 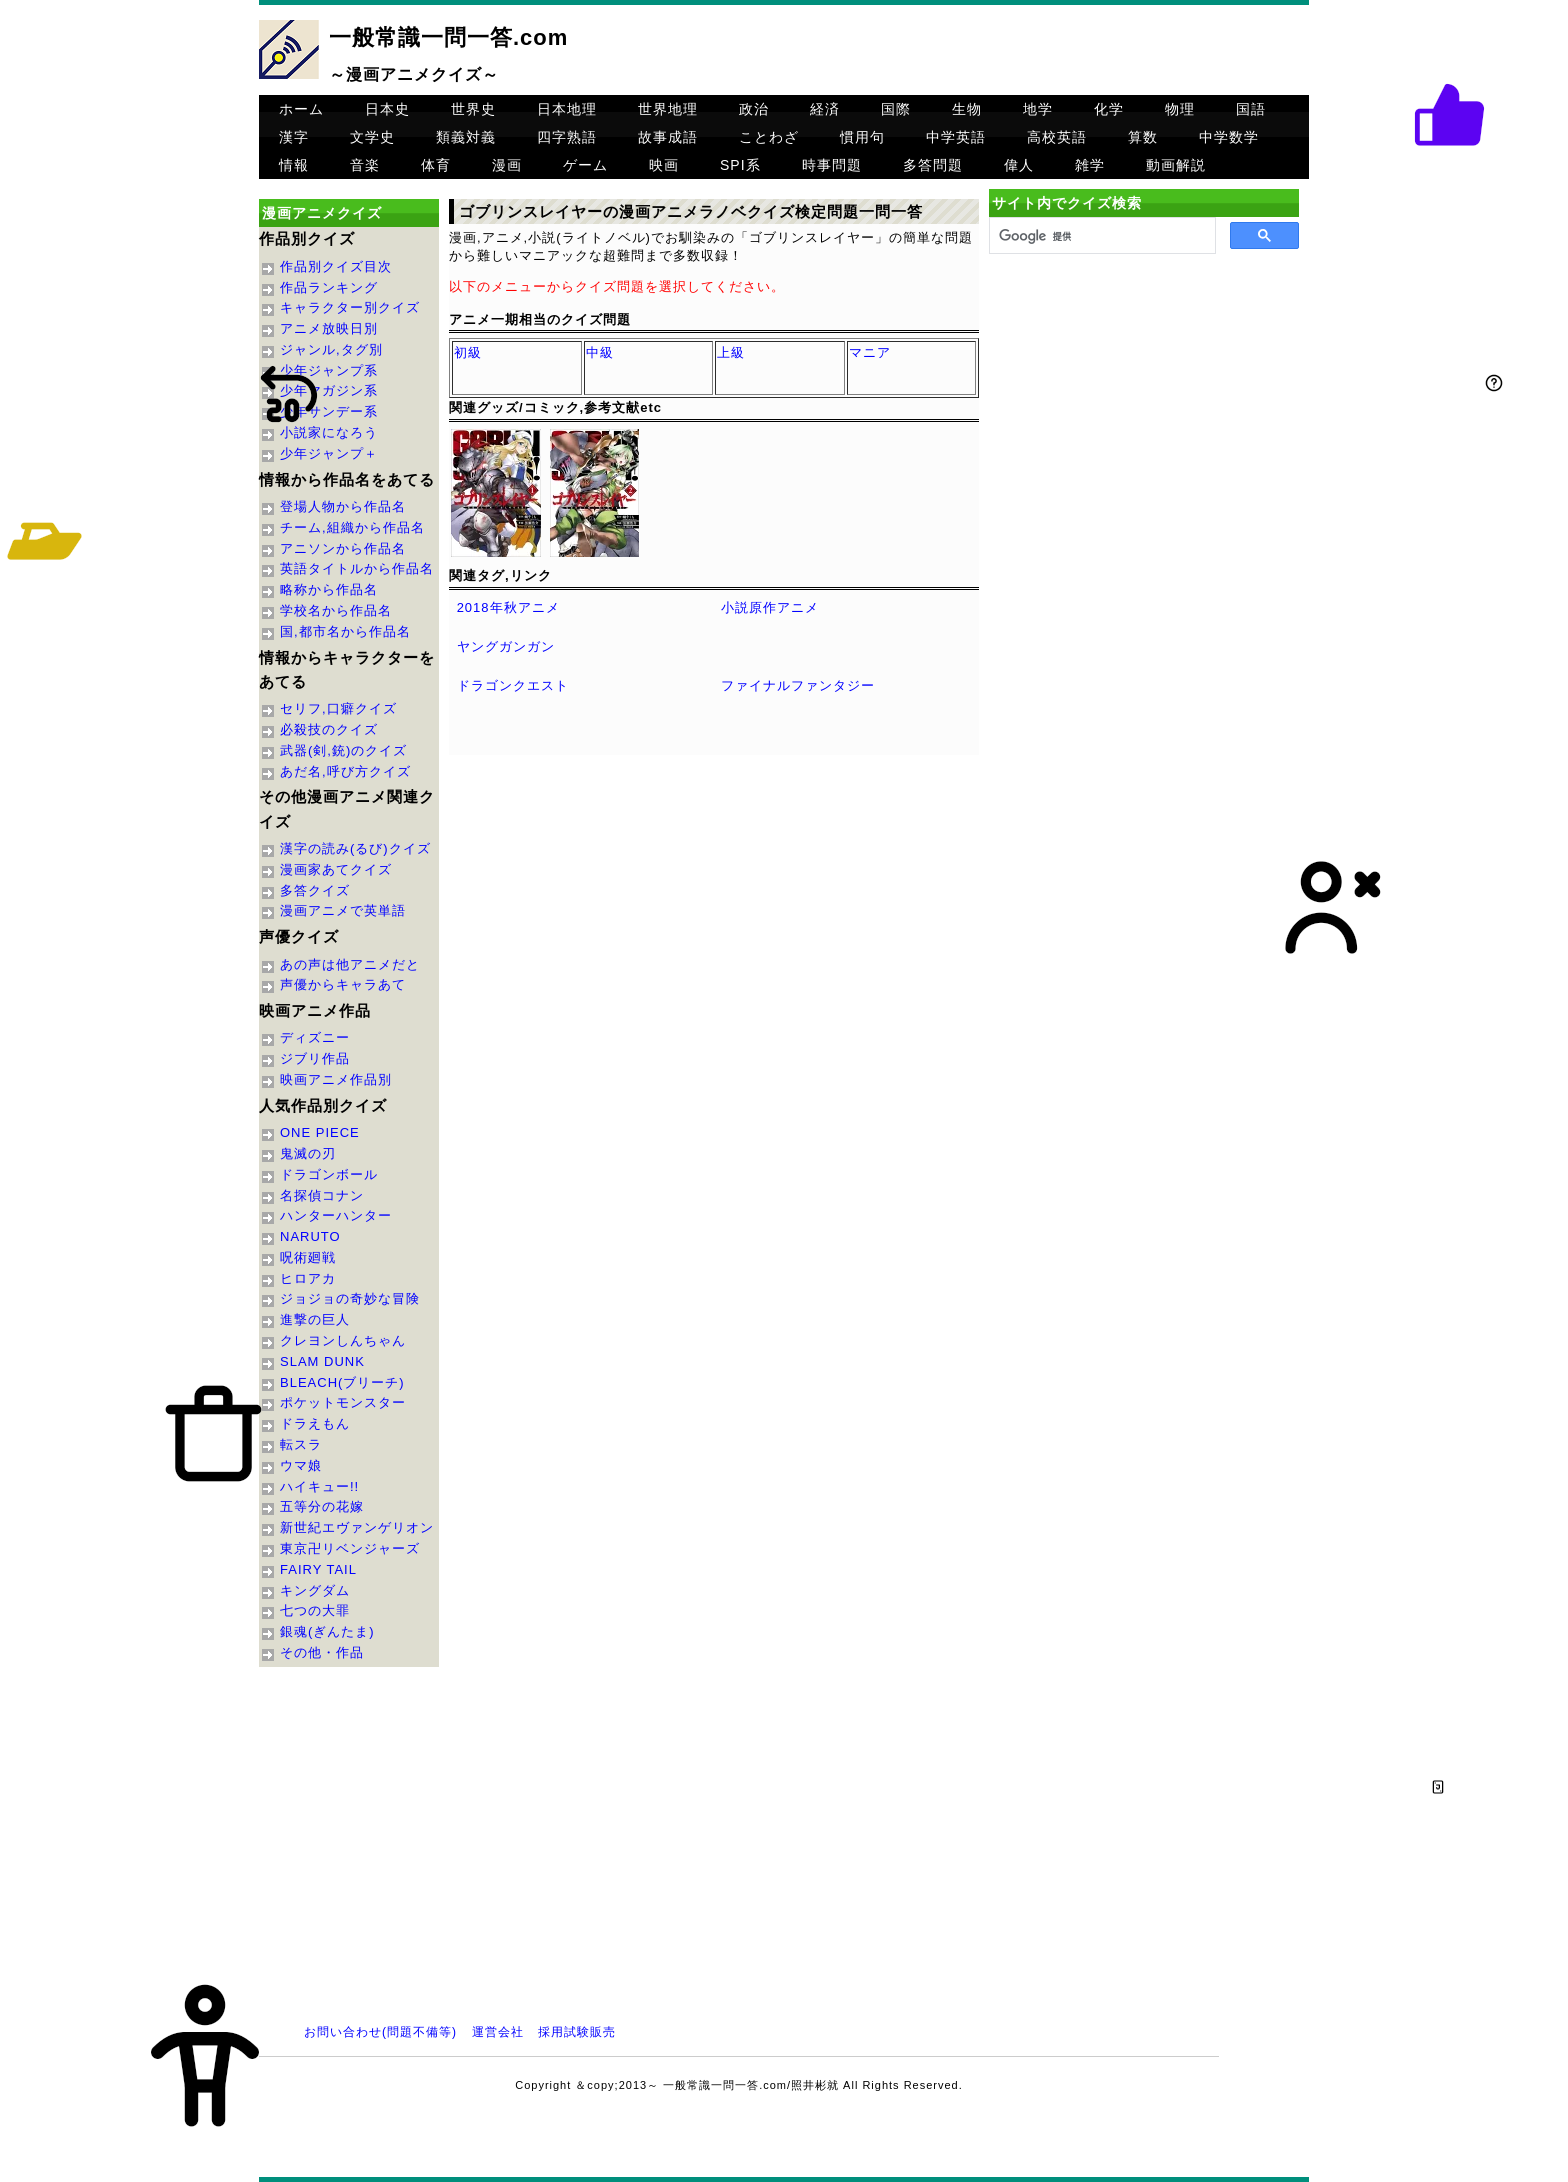 I want to click on jack playing card in a card game app, so click(x=1438, y=1787).